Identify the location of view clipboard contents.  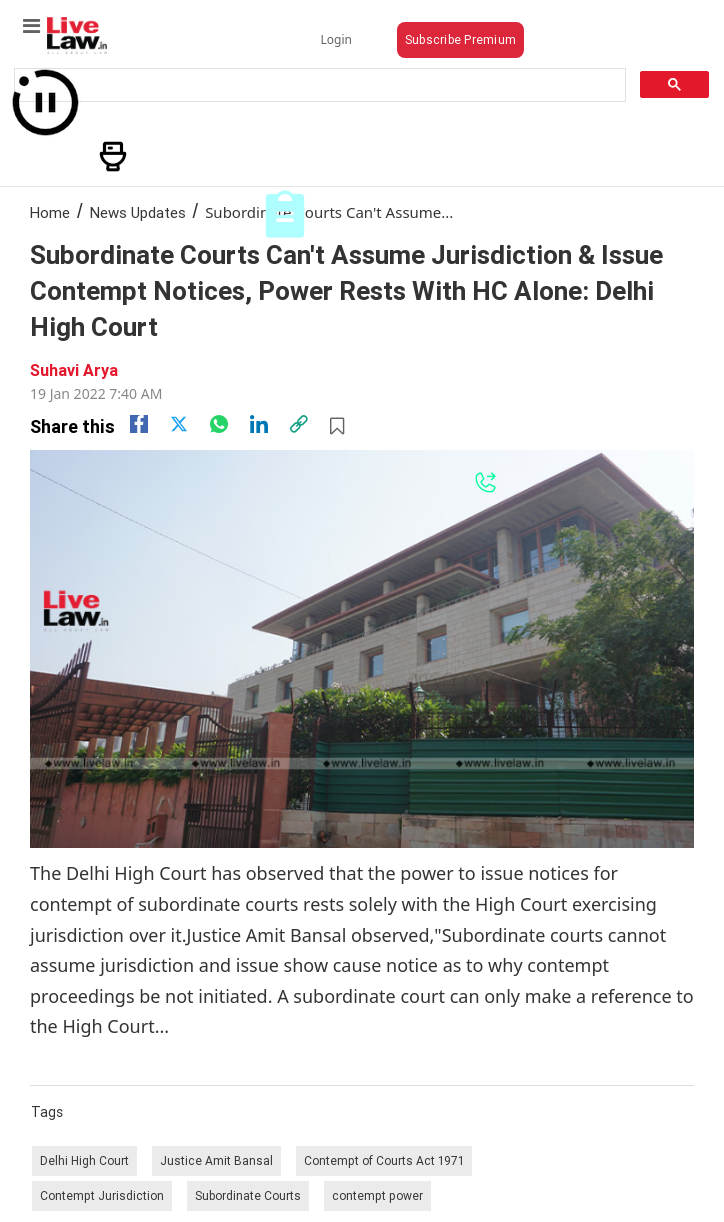
(285, 215).